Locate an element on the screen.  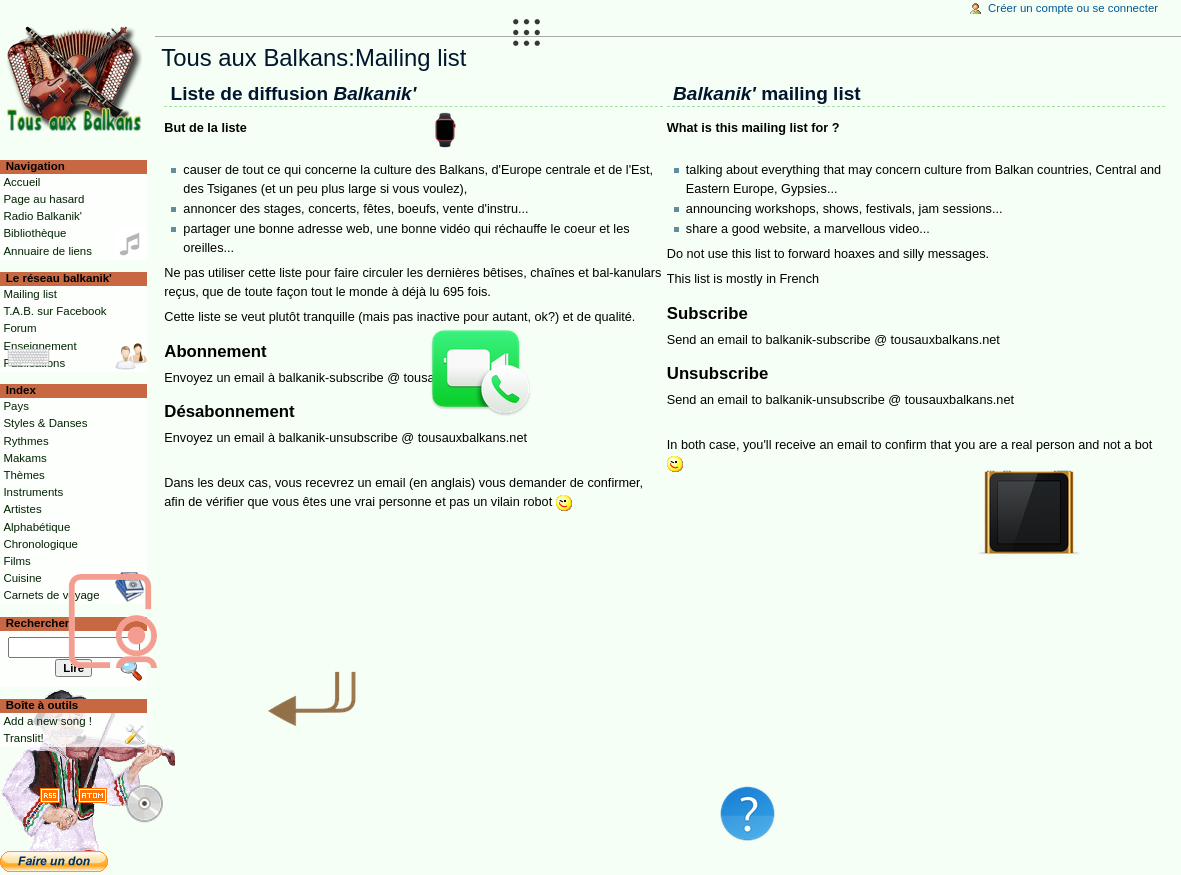
access cd/dvd drive is located at coordinates (144, 803).